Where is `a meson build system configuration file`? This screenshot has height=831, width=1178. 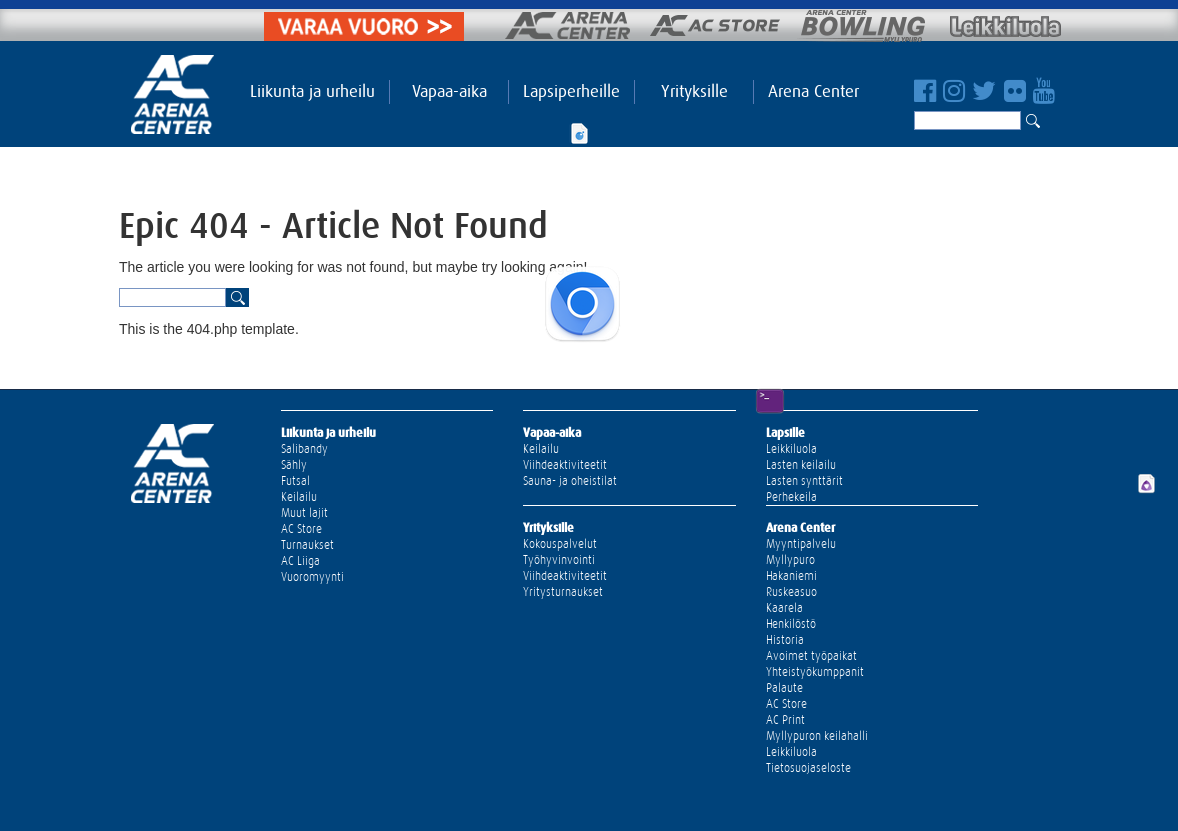 a meson build system configuration file is located at coordinates (1146, 483).